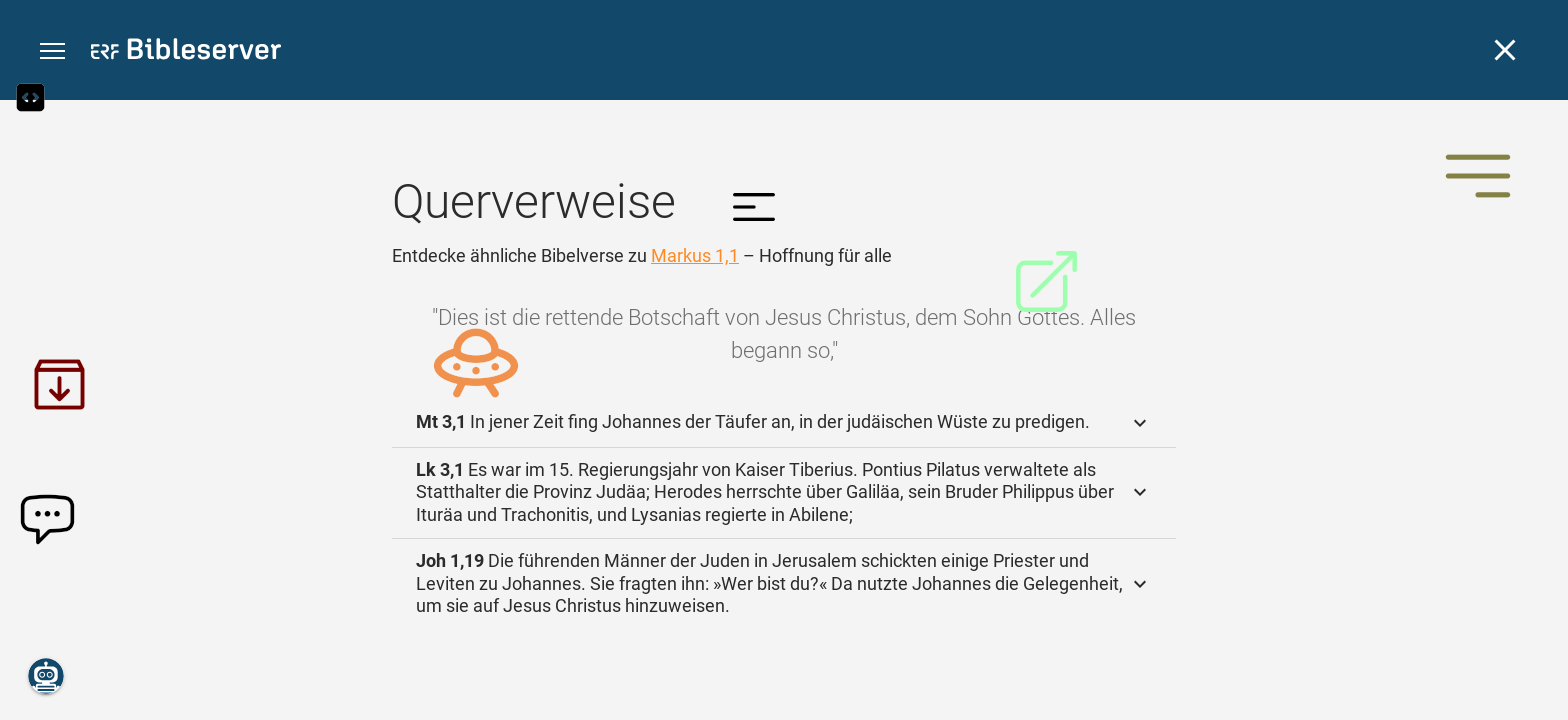 Image resolution: width=1568 pixels, height=720 pixels. I want to click on download to storage or archive, so click(59, 384).